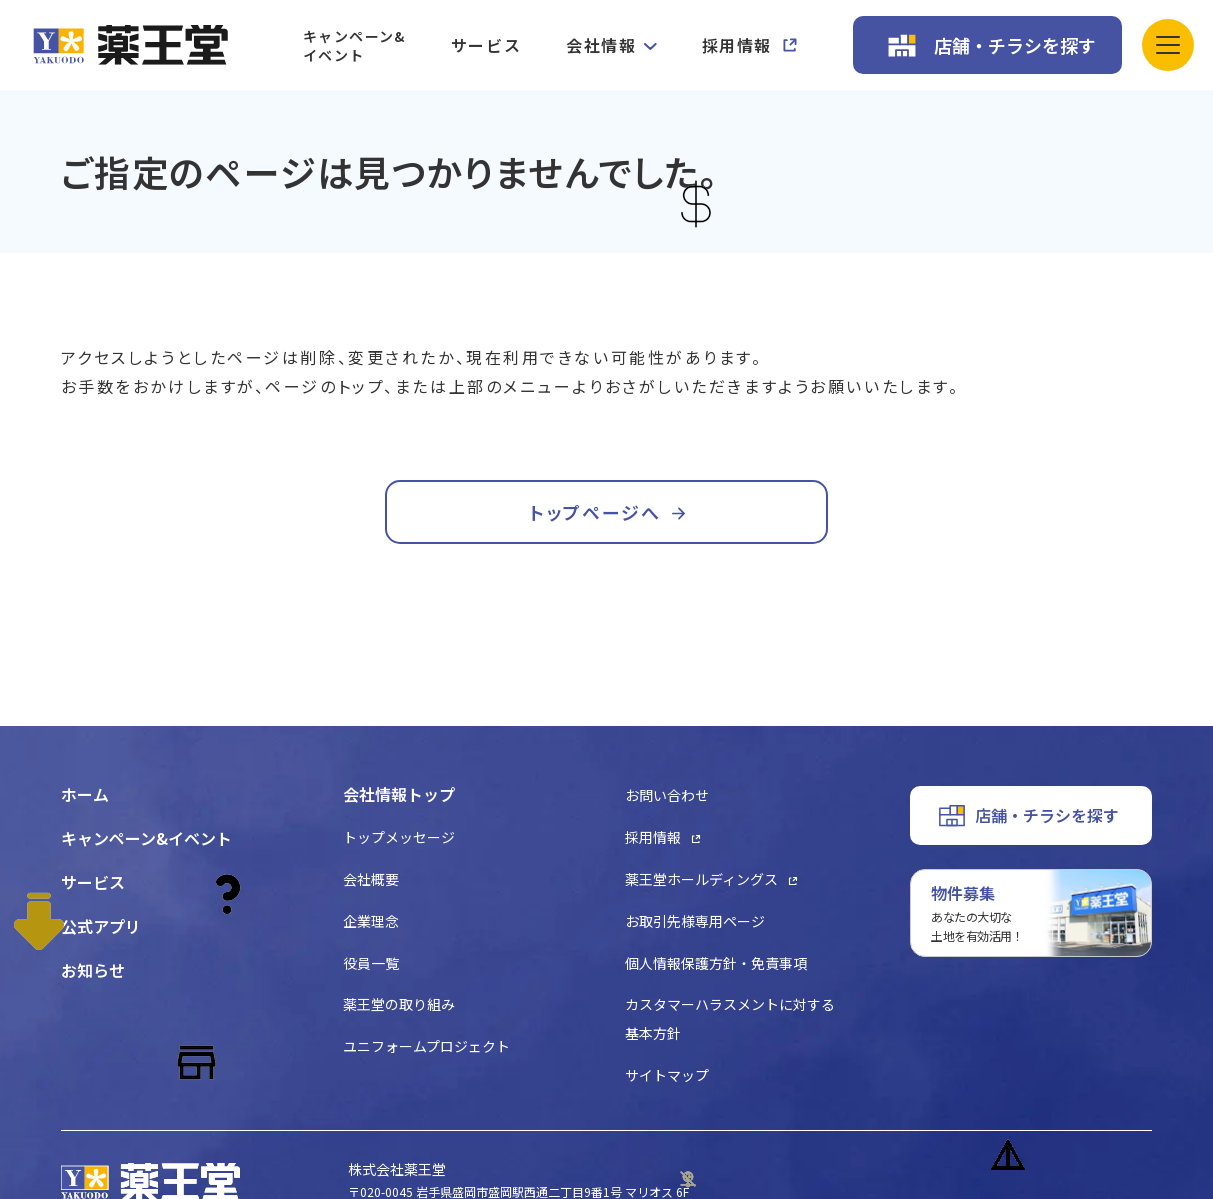 The height and width of the screenshot is (1199, 1213). Describe the element at coordinates (688, 1179) in the screenshot. I see `network connection unavailable` at that location.